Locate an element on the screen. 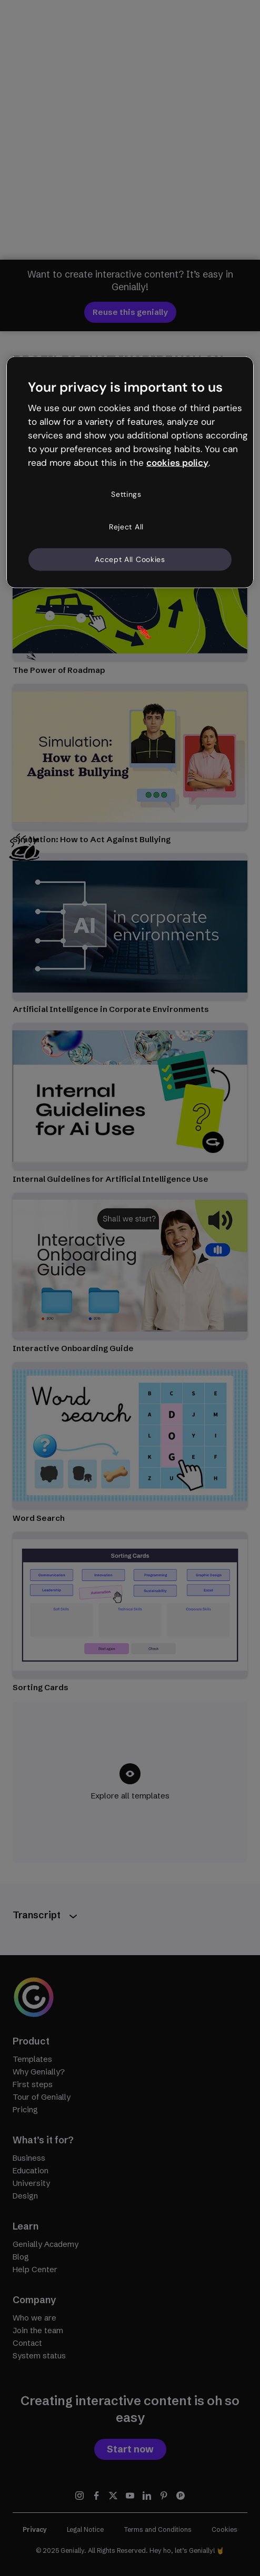  perform a precision attack or critical strike is located at coordinates (32, 657).